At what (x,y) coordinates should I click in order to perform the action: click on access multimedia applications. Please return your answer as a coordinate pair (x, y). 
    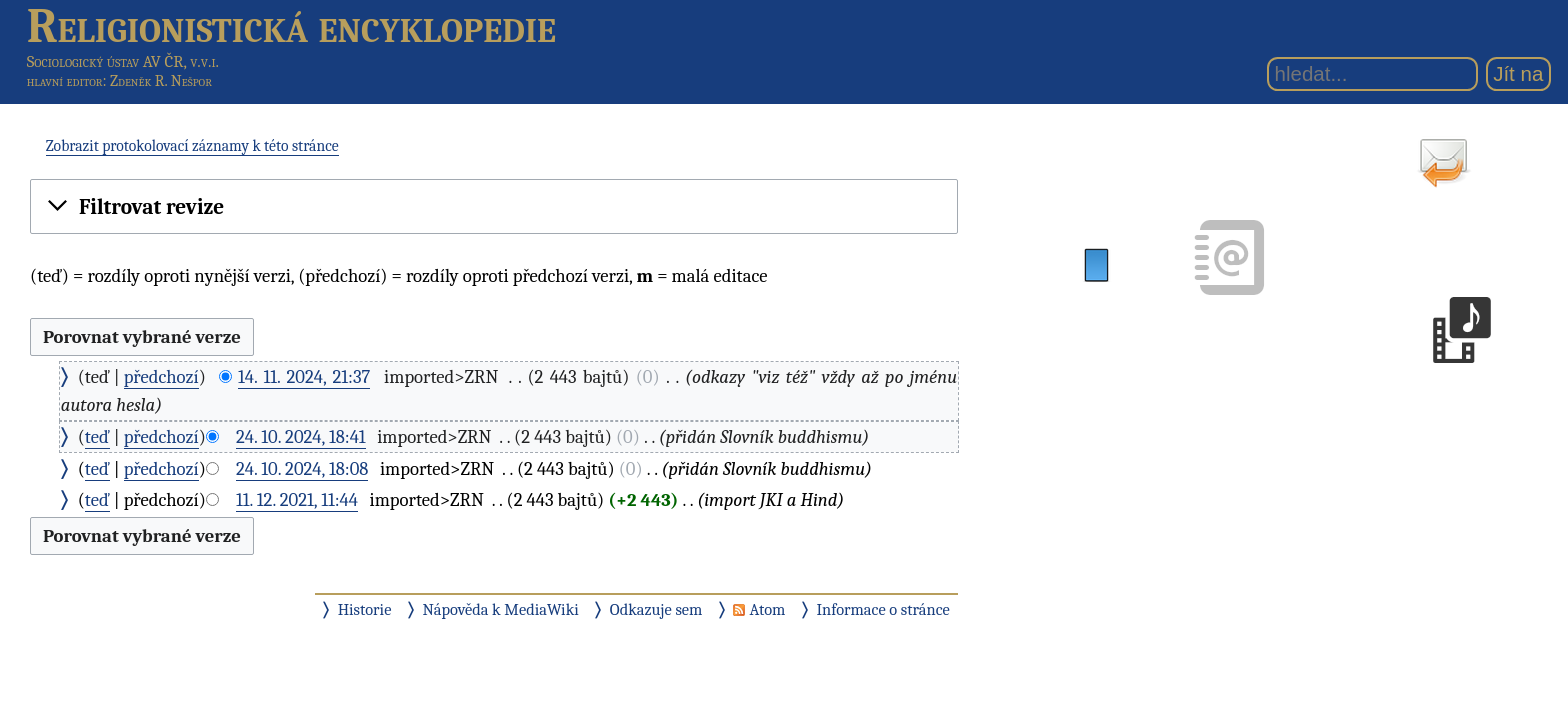
    Looking at the image, I should click on (1462, 330).